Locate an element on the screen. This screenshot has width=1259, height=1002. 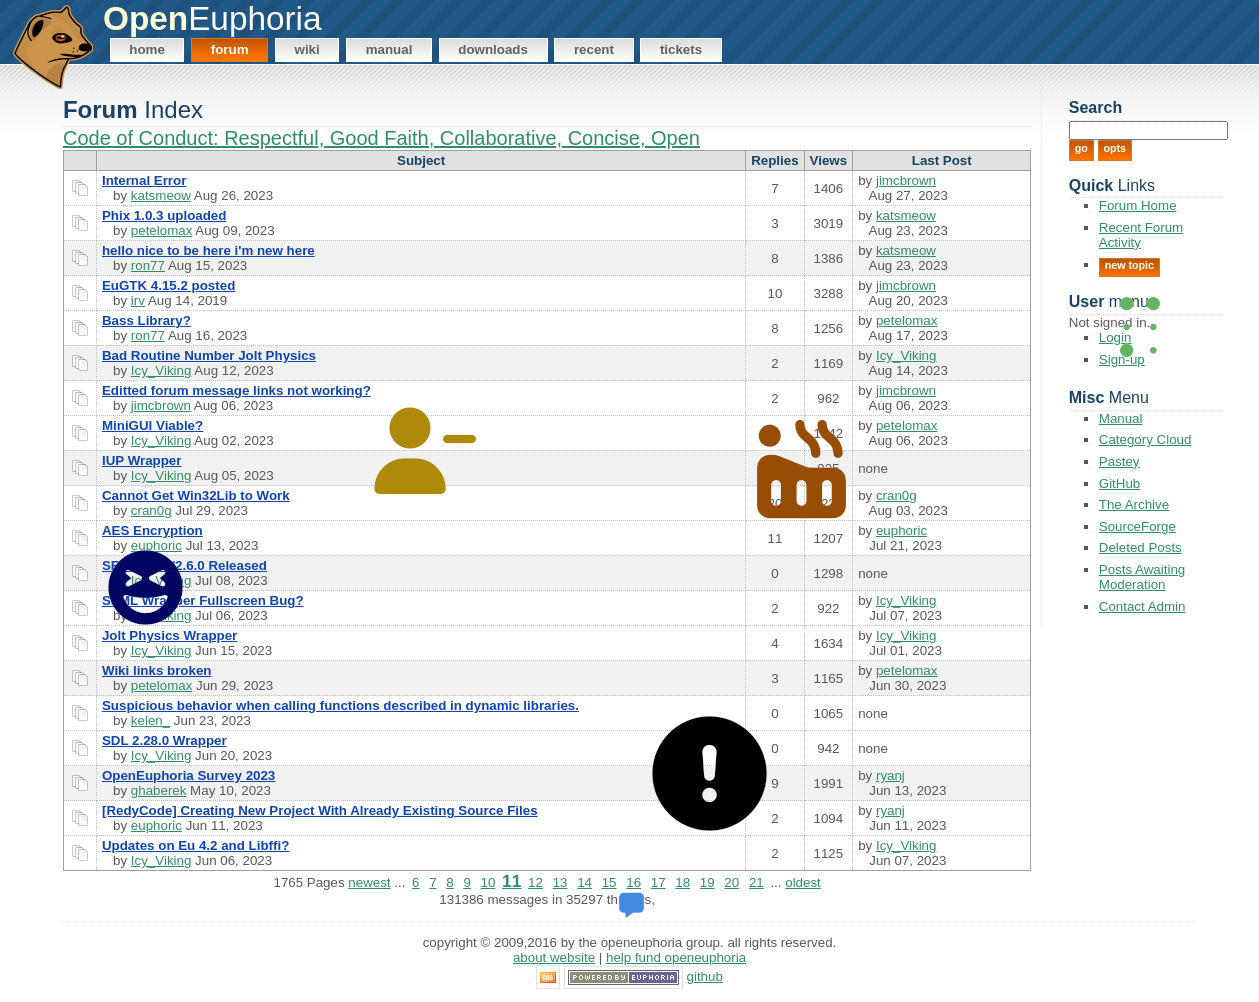
remove a user or contact is located at coordinates (421, 450).